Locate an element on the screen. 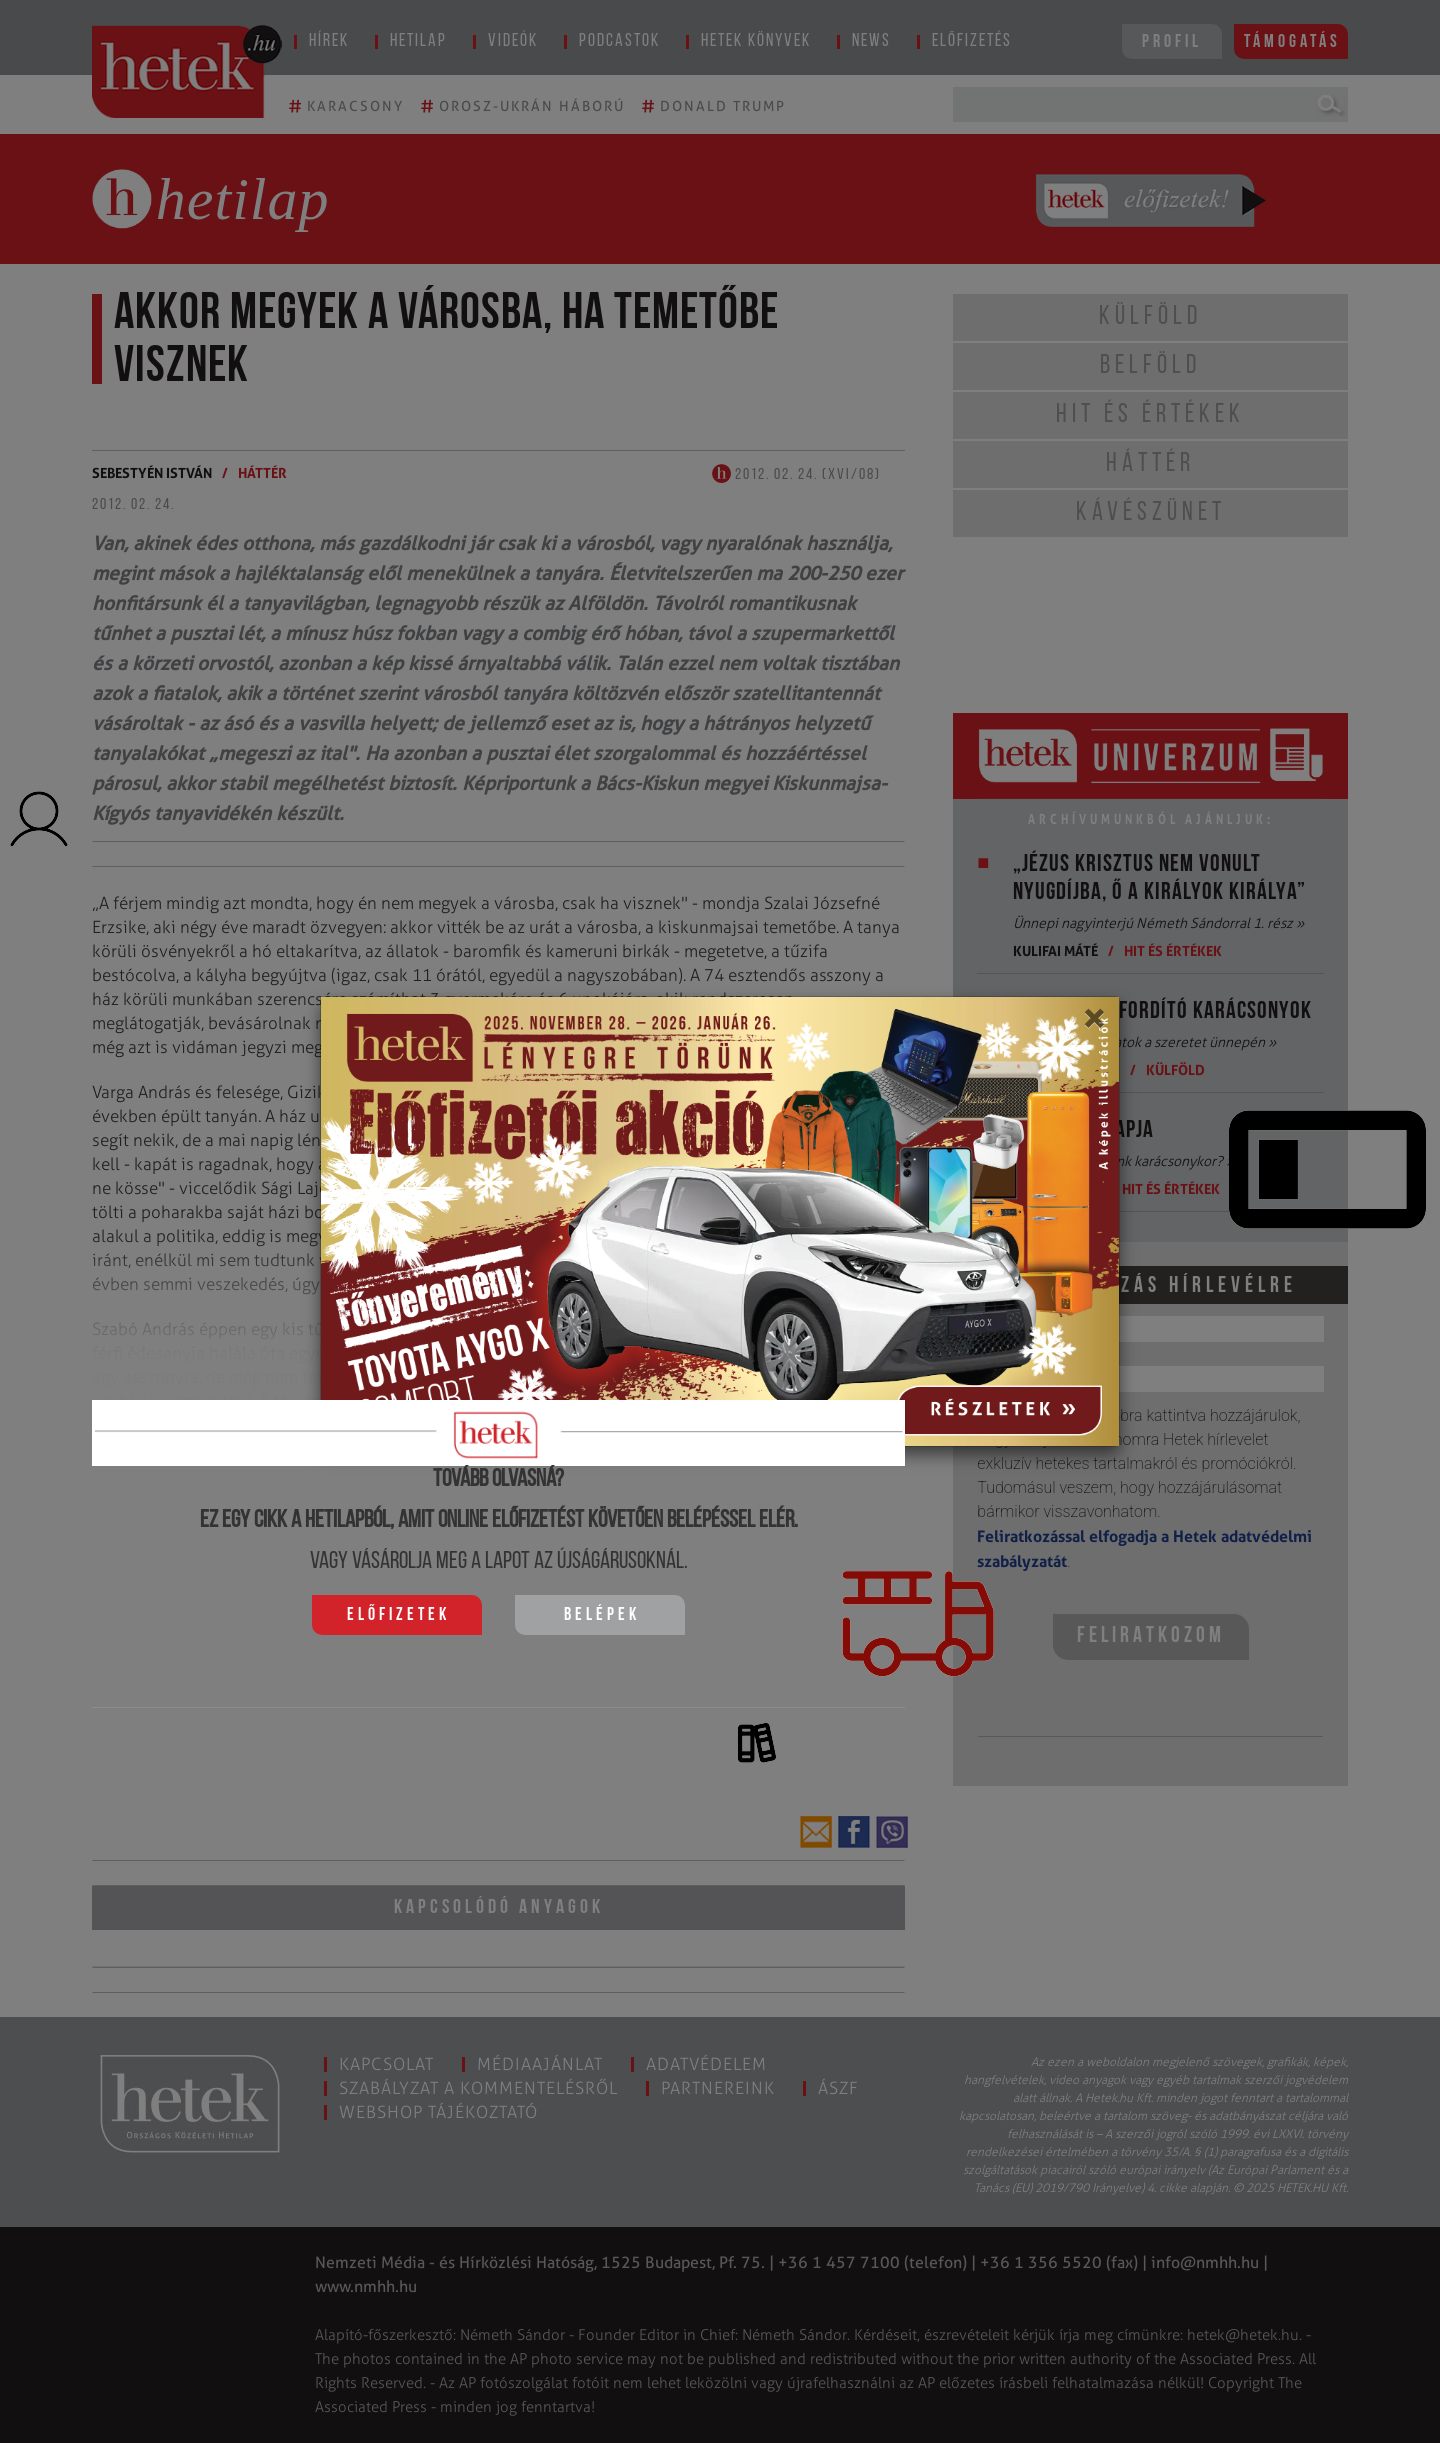 The height and width of the screenshot is (2443, 1440). indicates low battery status is located at coordinates (1327, 1169).